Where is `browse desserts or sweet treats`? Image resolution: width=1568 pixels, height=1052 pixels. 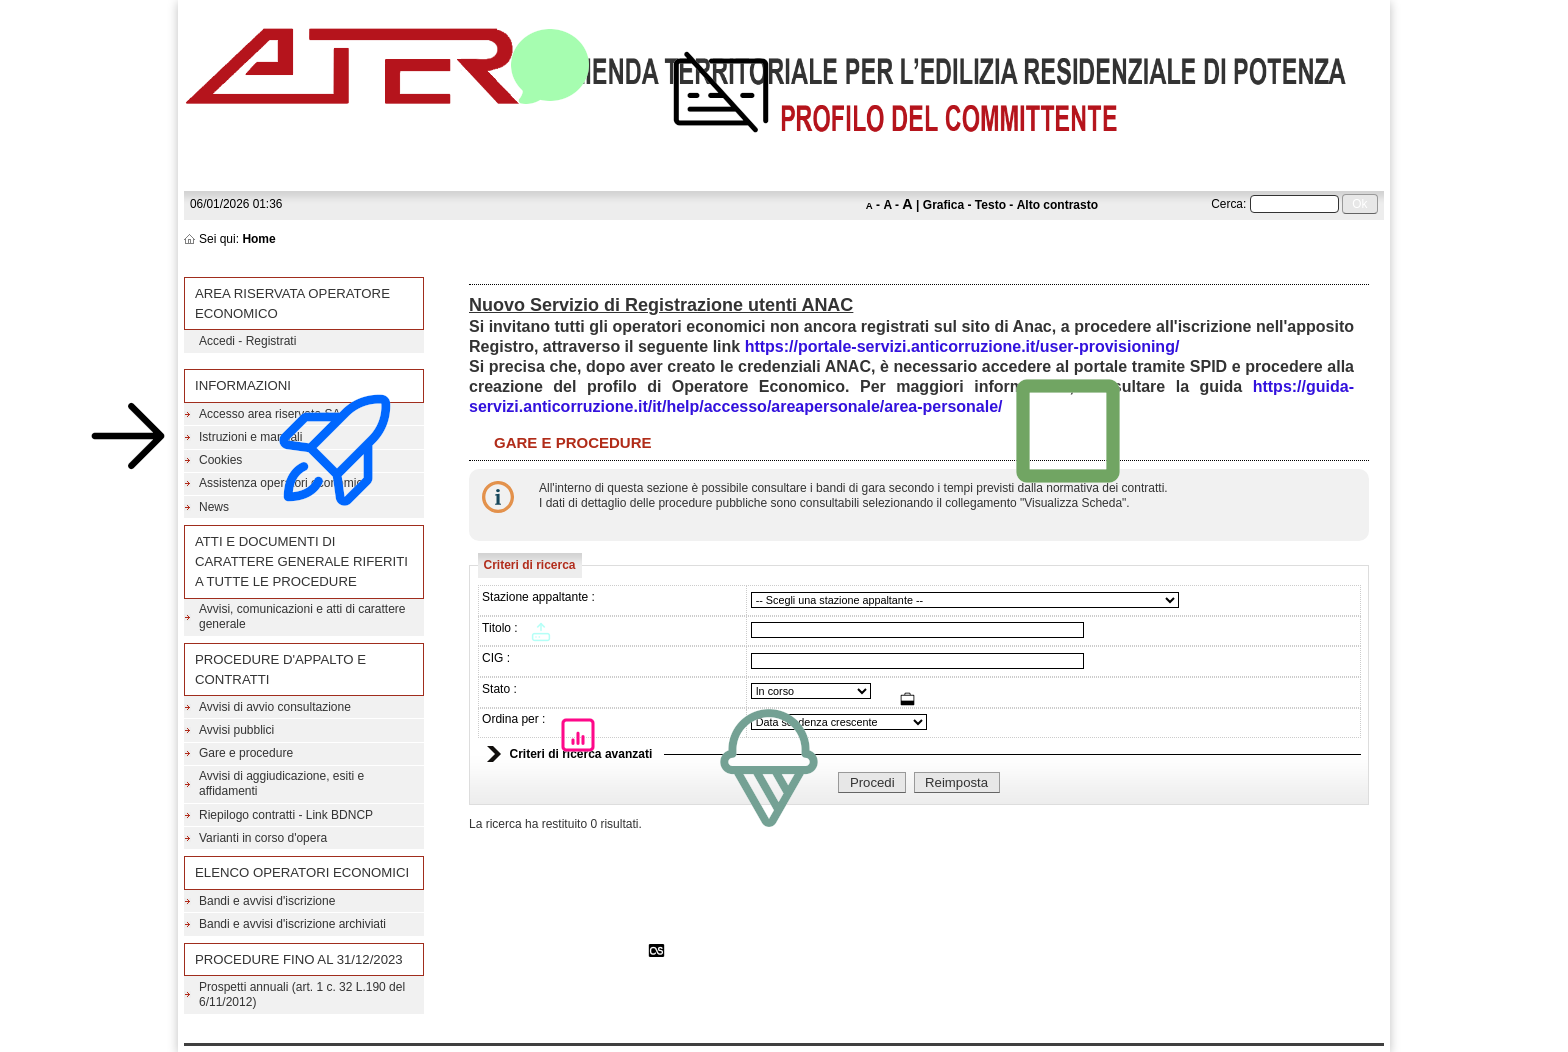
browse desserts or sweet treats is located at coordinates (769, 766).